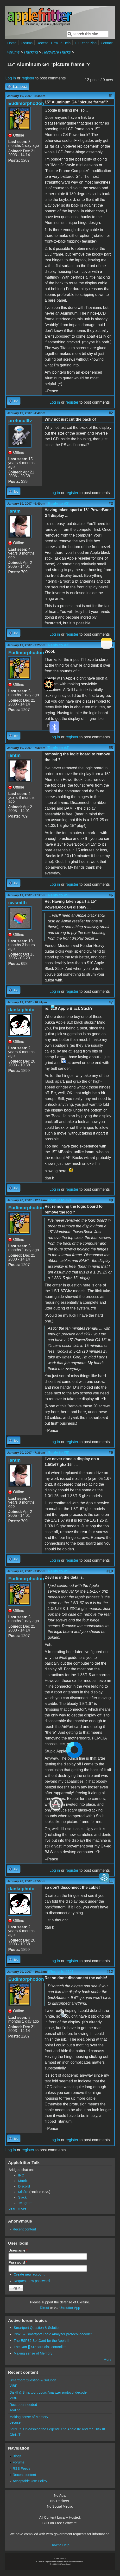 This screenshot has height=2576, width=120. Describe the element at coordinates (106, 643) in the screenshot. I see `open tomboy notes app` at that location.